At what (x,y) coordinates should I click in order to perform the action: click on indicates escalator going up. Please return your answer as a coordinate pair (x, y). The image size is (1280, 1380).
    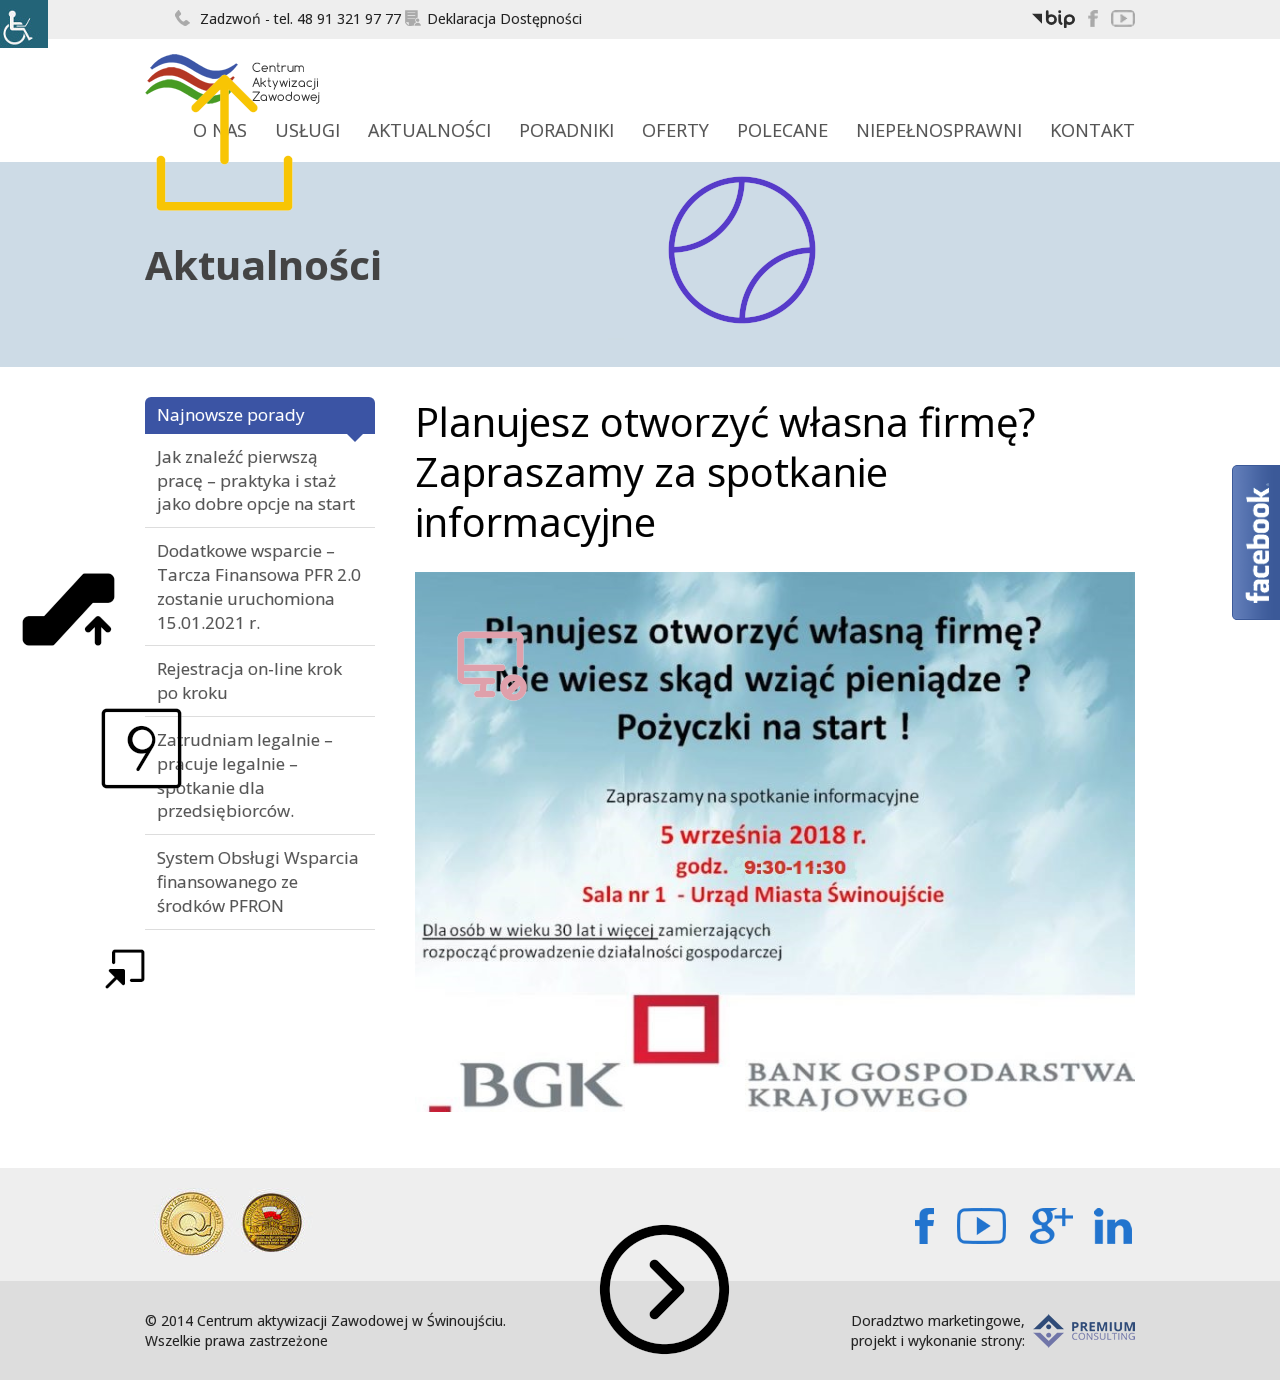
    Looking at the image, I should click on (68, 609).